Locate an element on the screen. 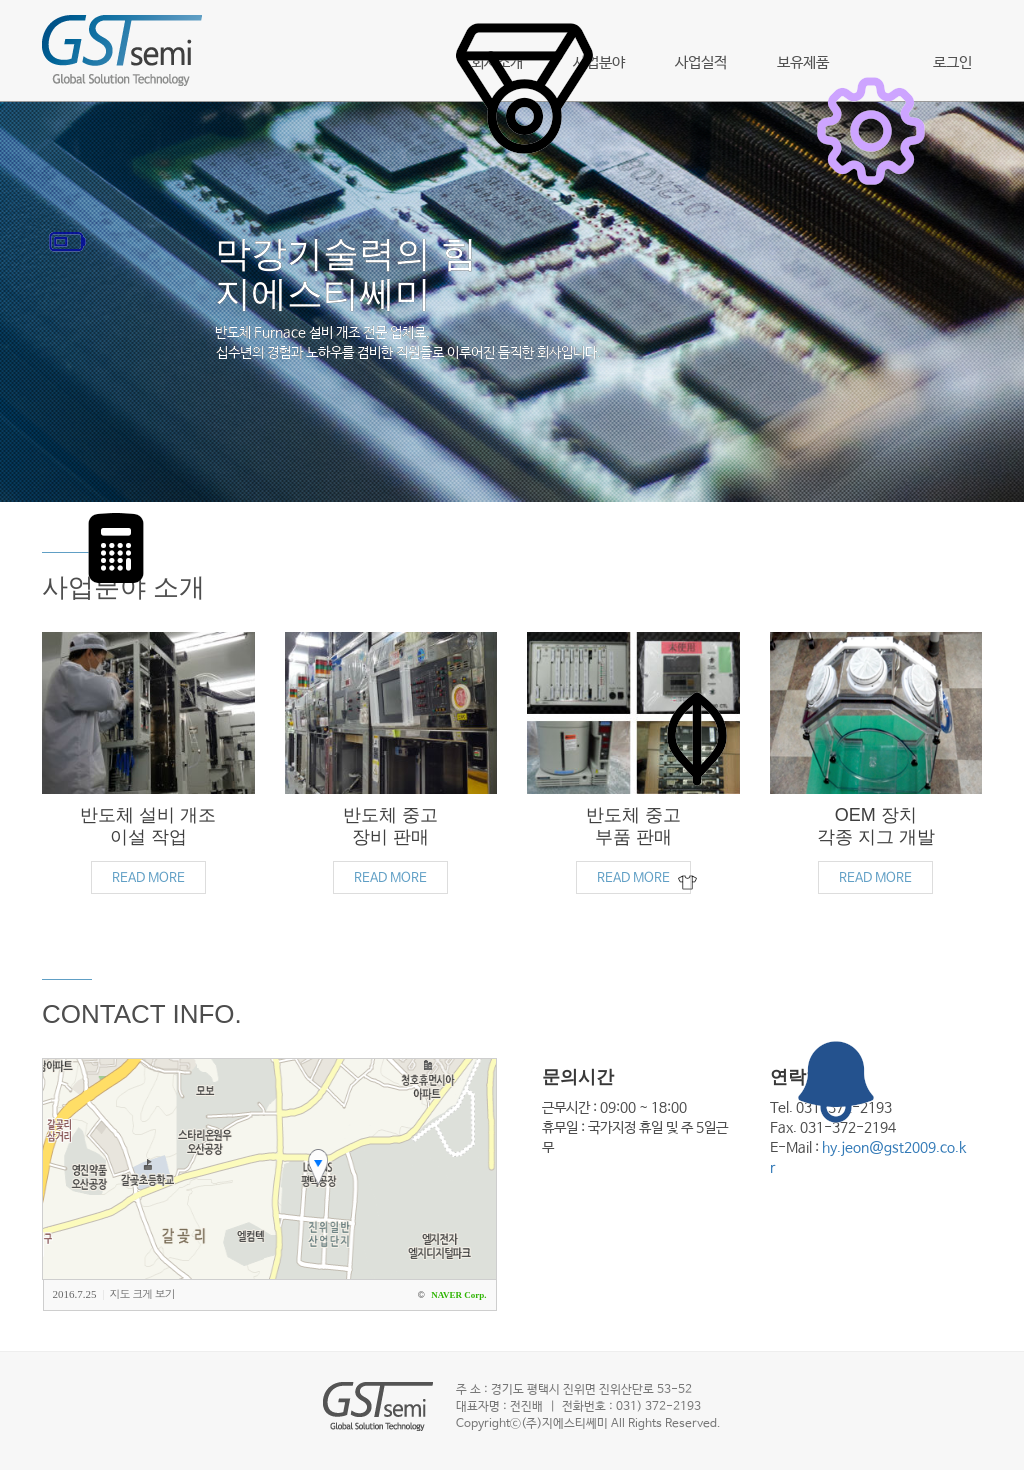 The height and width of the screenshot is (1480, 1024). browse clothing or apparel category is located at coordinates (687, 882).